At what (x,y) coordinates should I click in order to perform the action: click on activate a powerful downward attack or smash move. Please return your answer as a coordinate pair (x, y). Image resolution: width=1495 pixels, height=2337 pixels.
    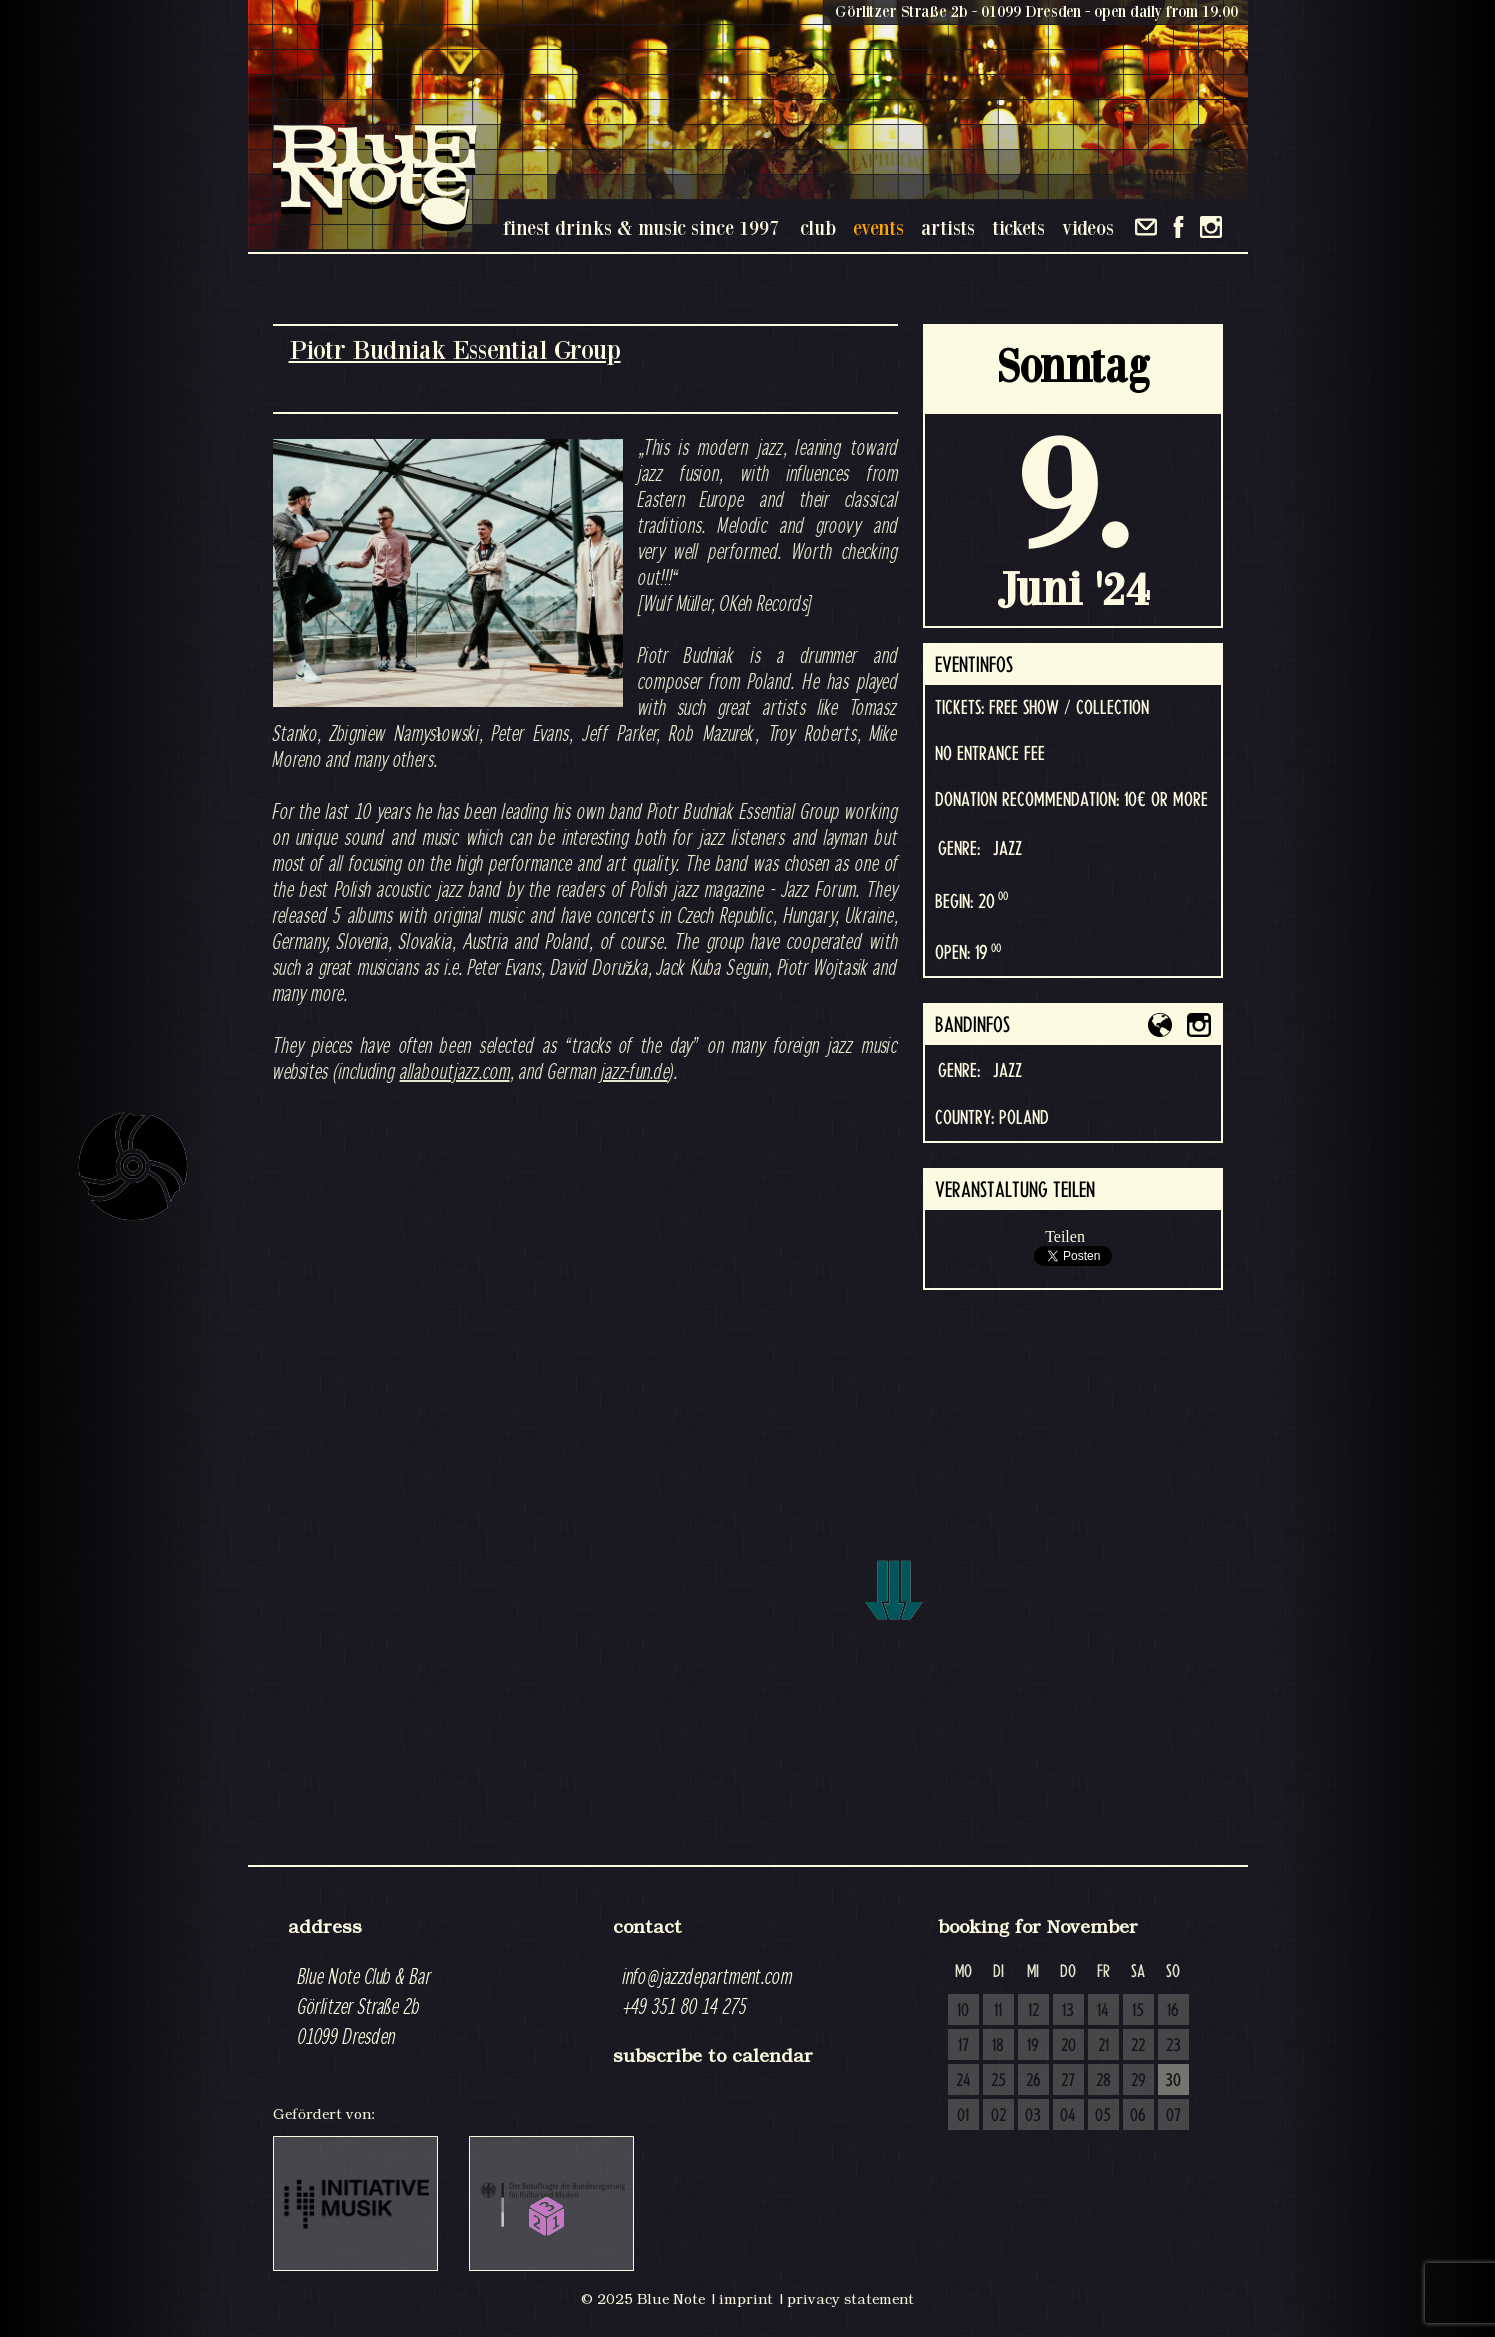
    Looking at the image, I should click on (894, 1590).